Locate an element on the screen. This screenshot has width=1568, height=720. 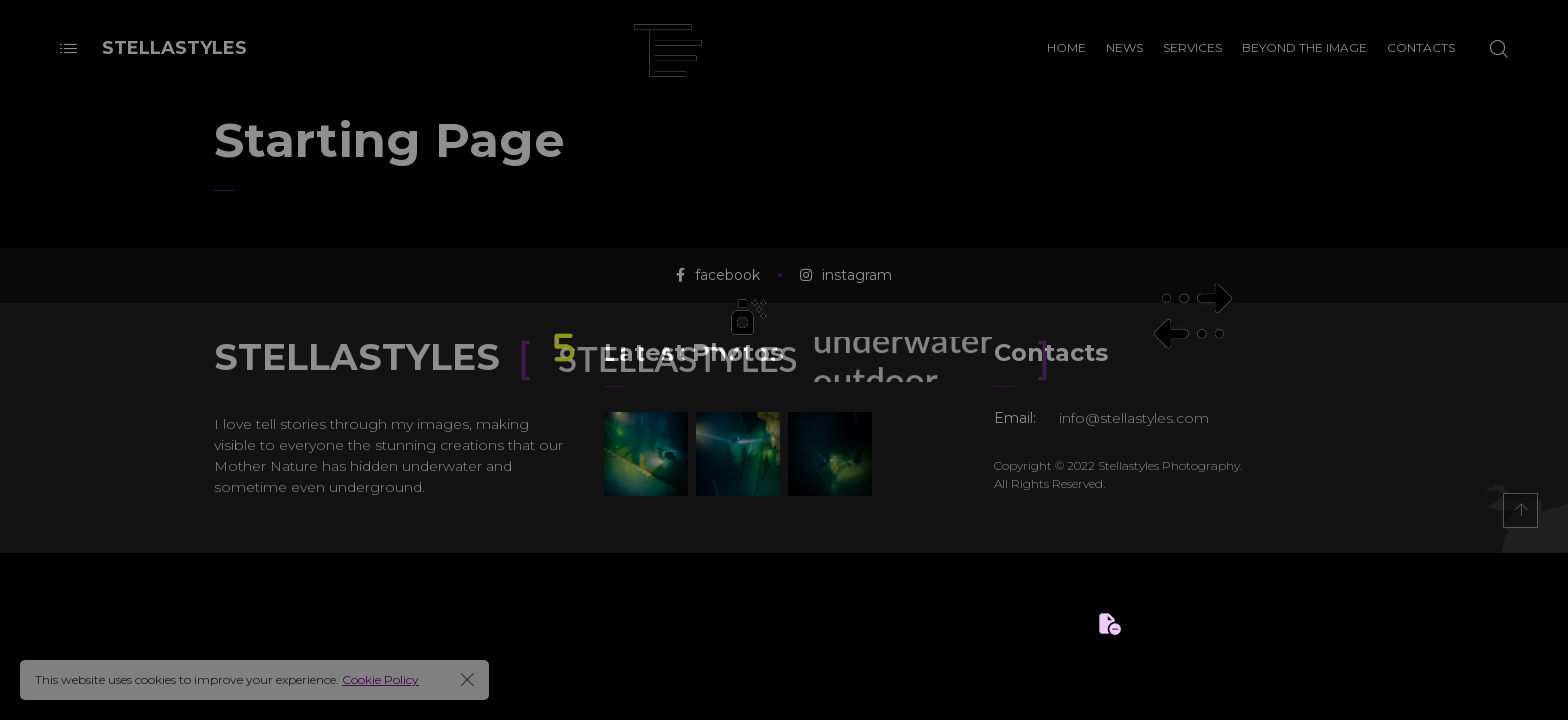
air freshener or fragrance settings is located at coordinates (747, 317).